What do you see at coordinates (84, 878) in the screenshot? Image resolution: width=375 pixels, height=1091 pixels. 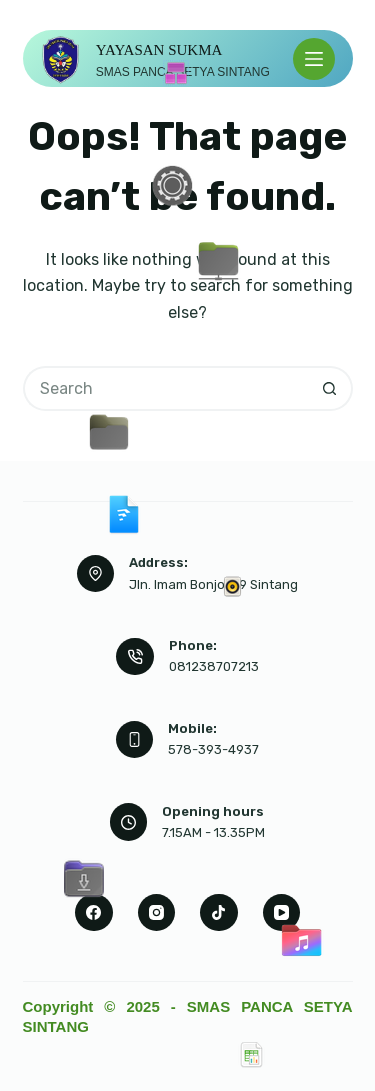 I see `open your downloads folder` at bounding box center [84, 878].